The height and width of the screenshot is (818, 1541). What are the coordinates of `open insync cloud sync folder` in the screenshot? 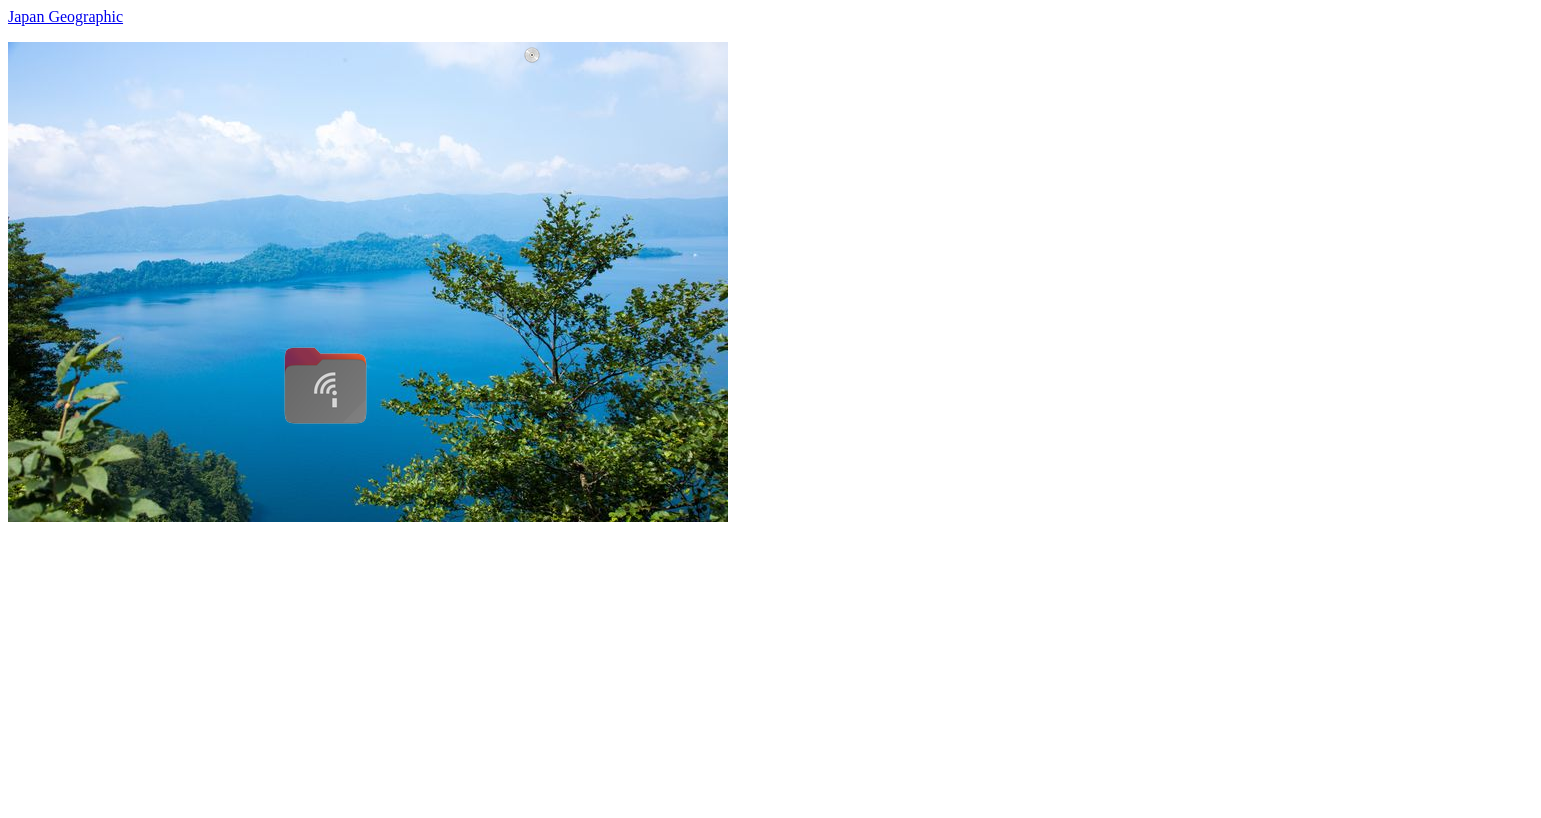 It's located at (325, 385).